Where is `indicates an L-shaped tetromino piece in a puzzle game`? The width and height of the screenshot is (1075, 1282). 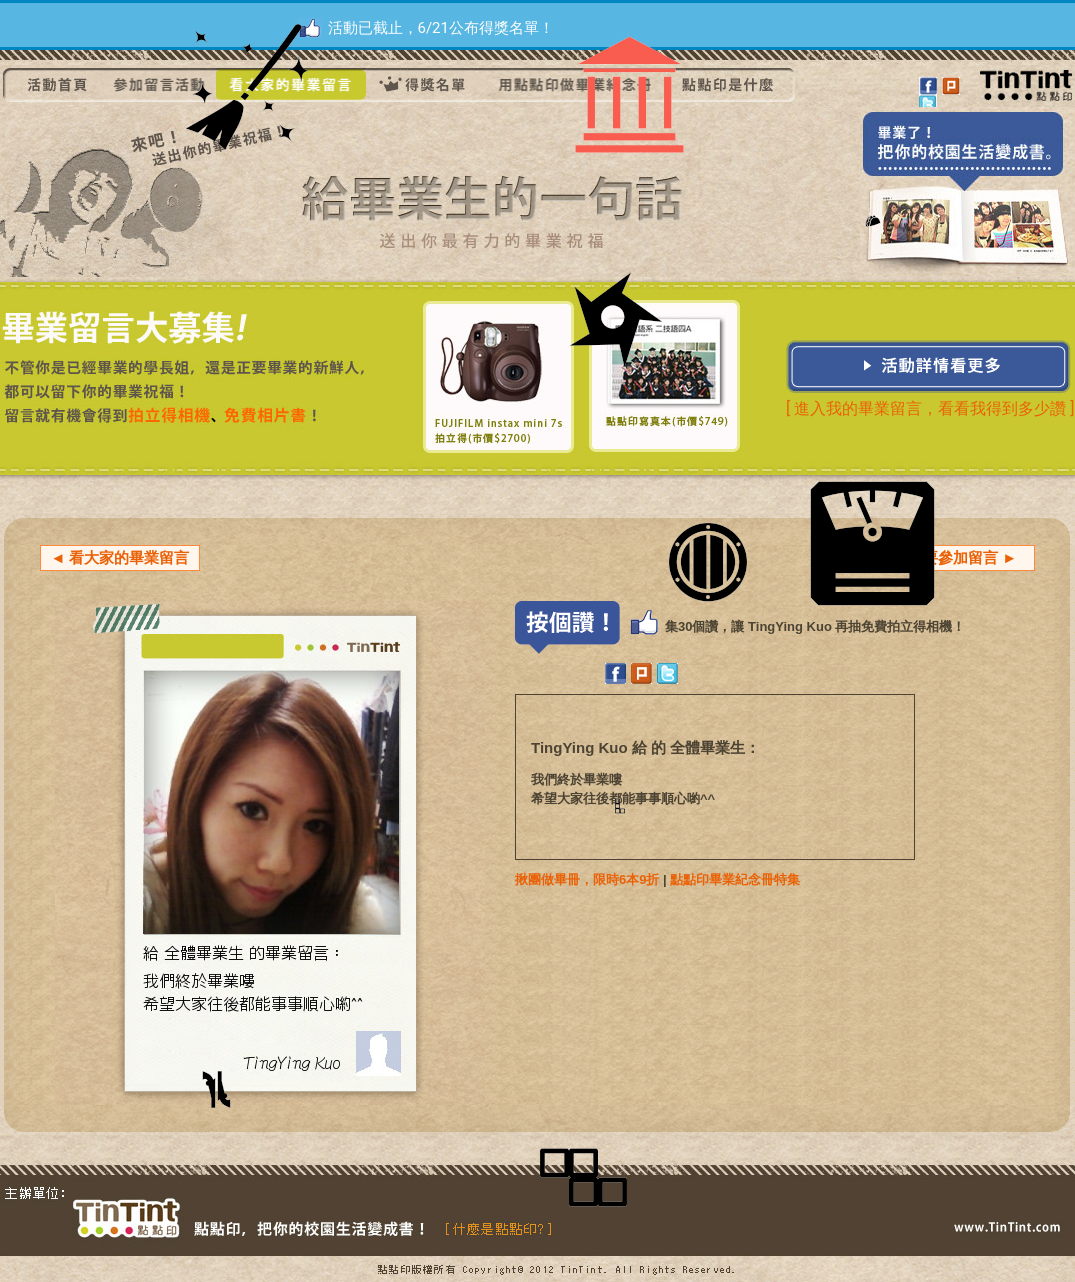 indicates an L-shaped tetromino piece in a puzzle game is located at coordinates (620, 806).